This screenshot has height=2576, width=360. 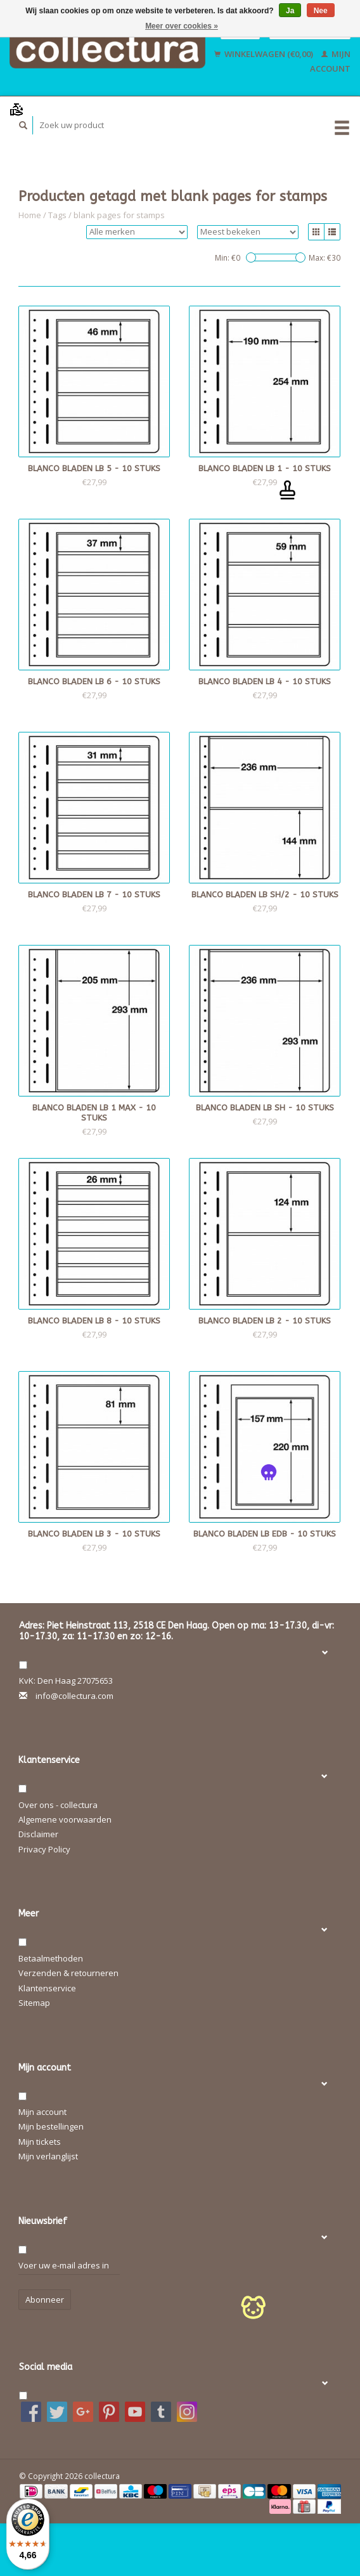 I want to click on indicates dangerous or harmful content, so click(x=269, y=1473).